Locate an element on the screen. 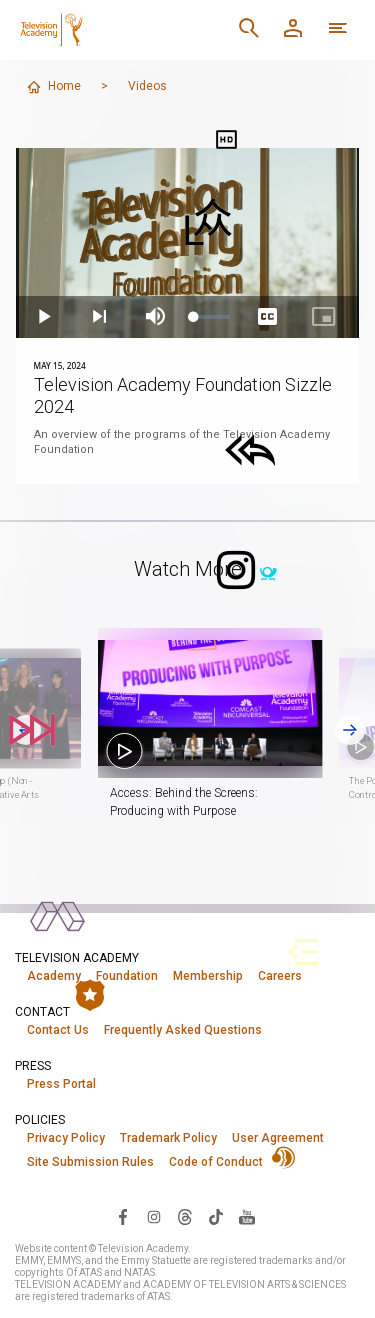 Image resolution: width=375 pixels, height=1318 pixels. indicates law enforcement or security-related content is located at coordinates (90, 995).